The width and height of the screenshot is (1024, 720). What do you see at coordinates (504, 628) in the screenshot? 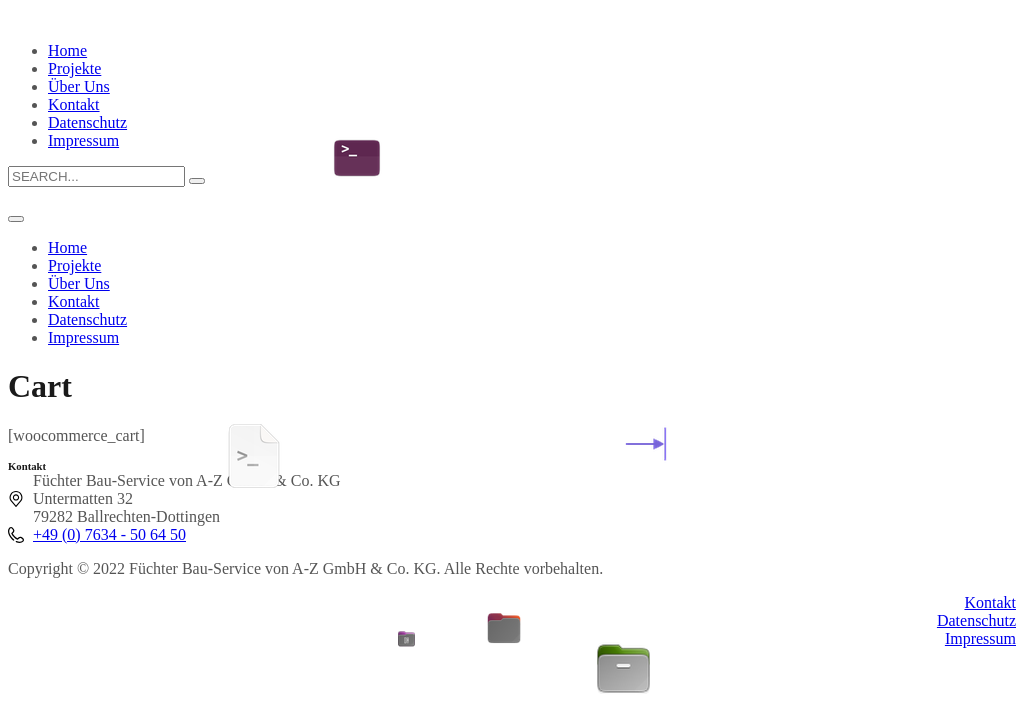
I see `open file folder` at bounding box center [504, 628].